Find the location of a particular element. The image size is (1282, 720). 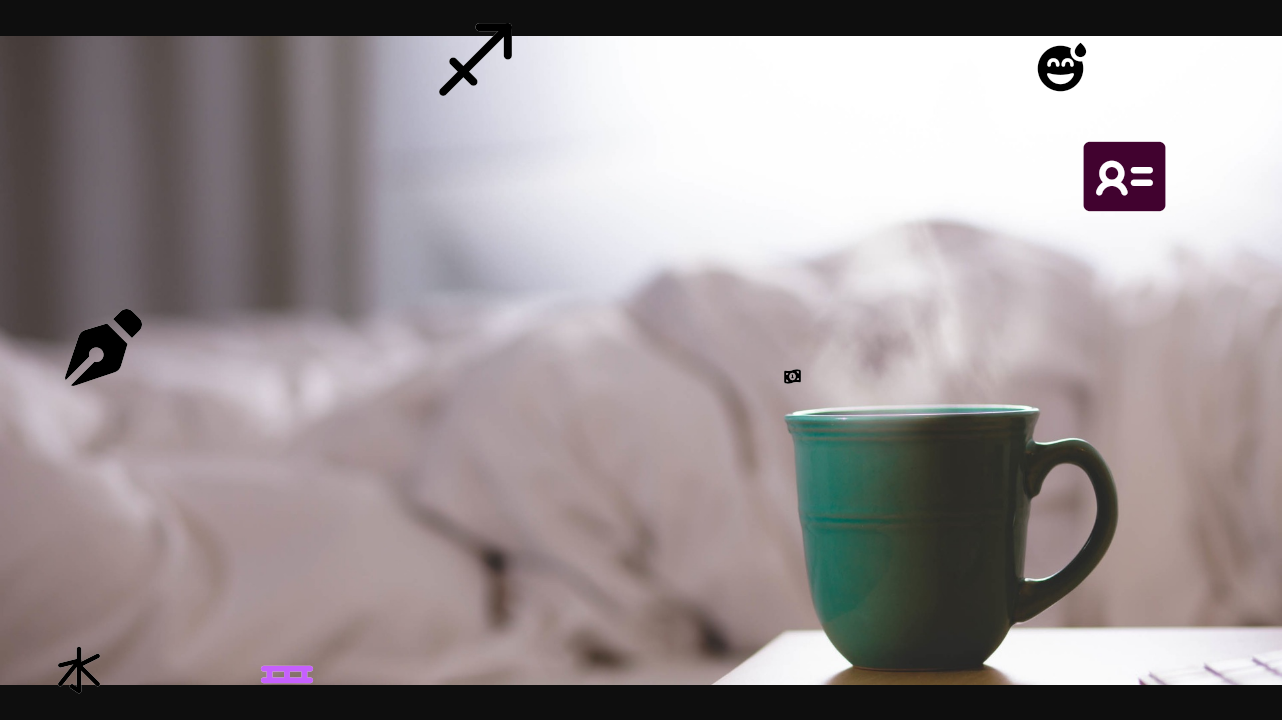

indicates nervous or awkward reaction is located at coordinates (1060, 68).